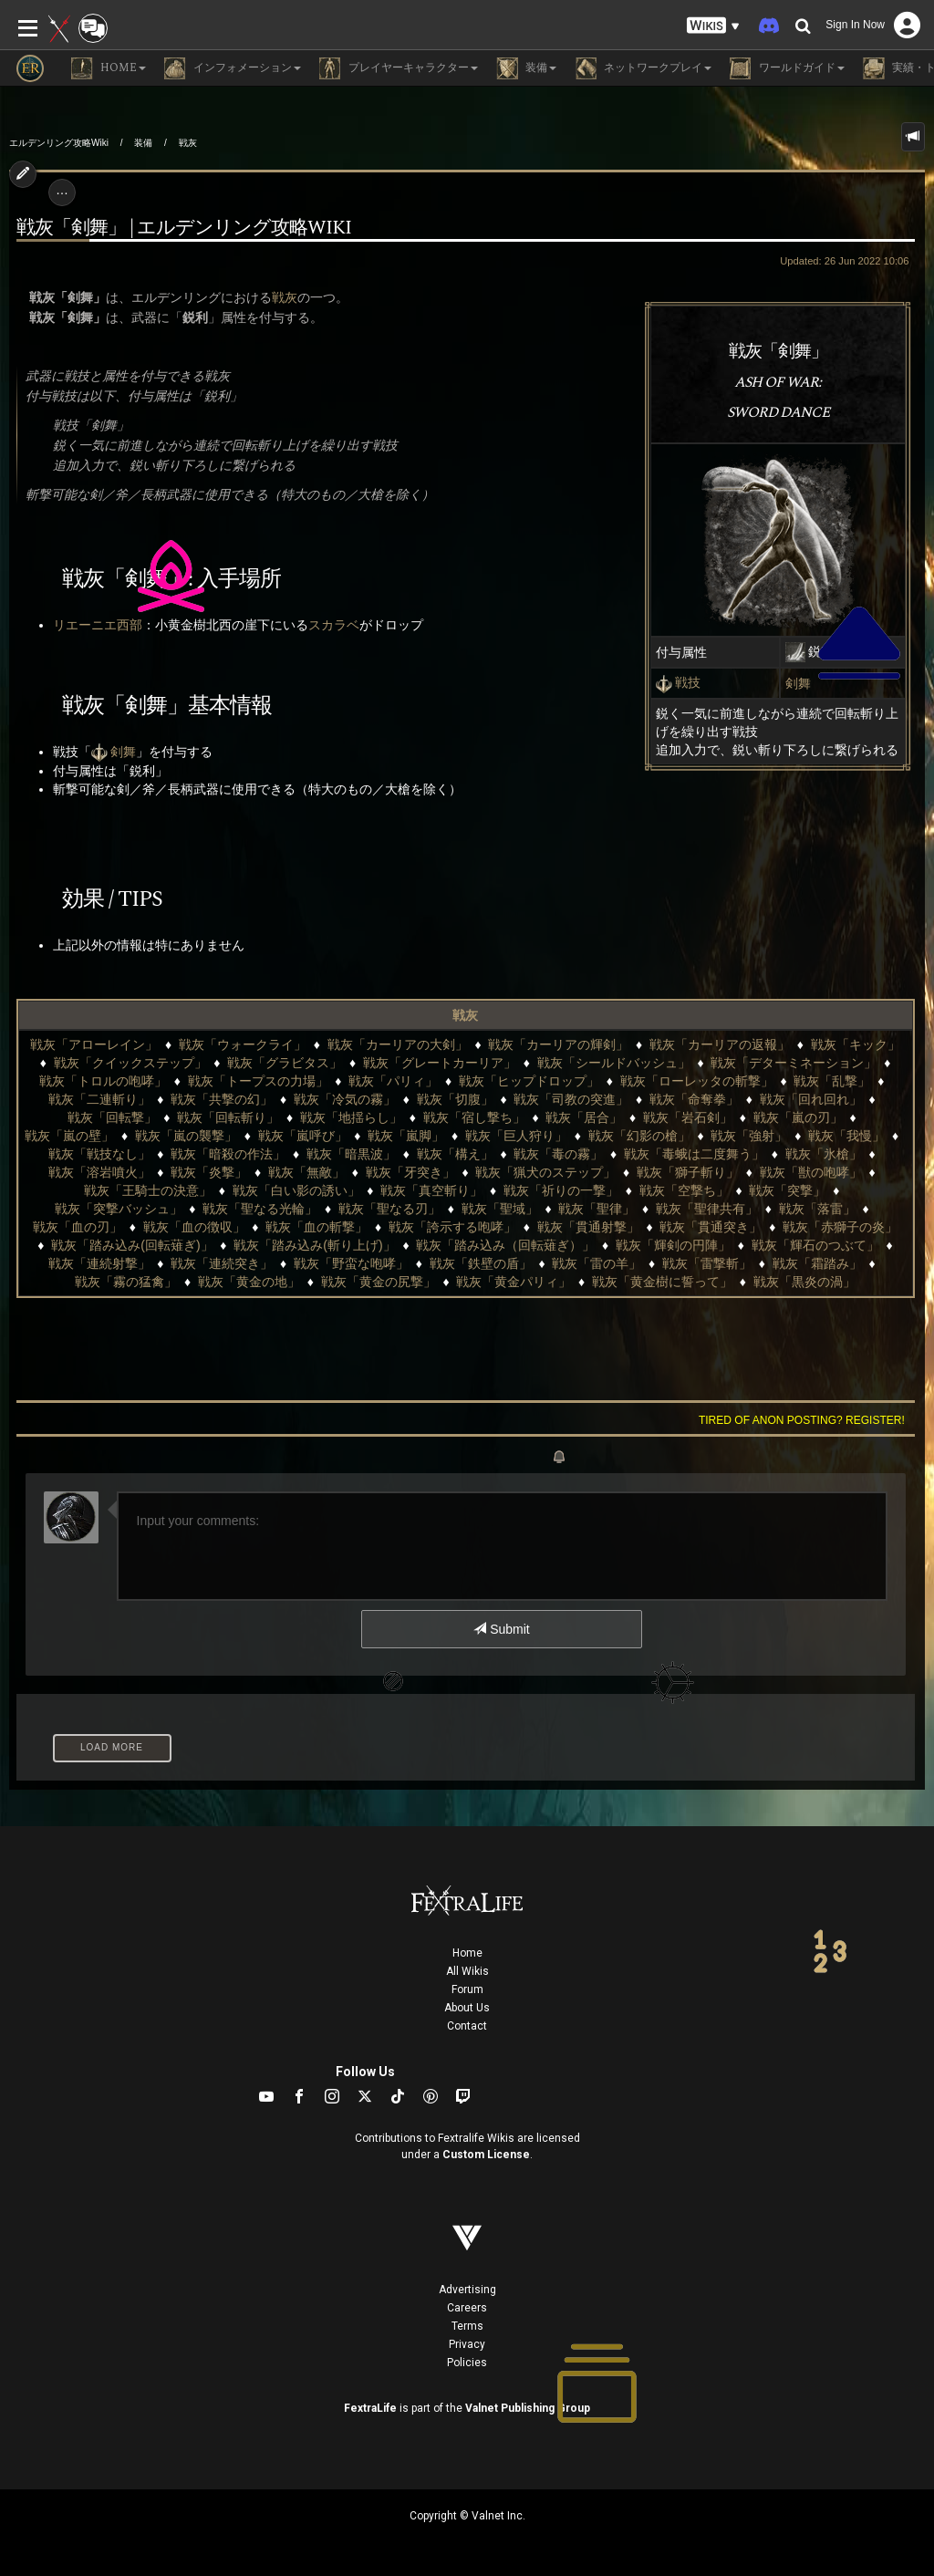  Describe the element at coordinates (393, 1681) in the screenshot. I see `indicates restricted or prohibited action` at that location.